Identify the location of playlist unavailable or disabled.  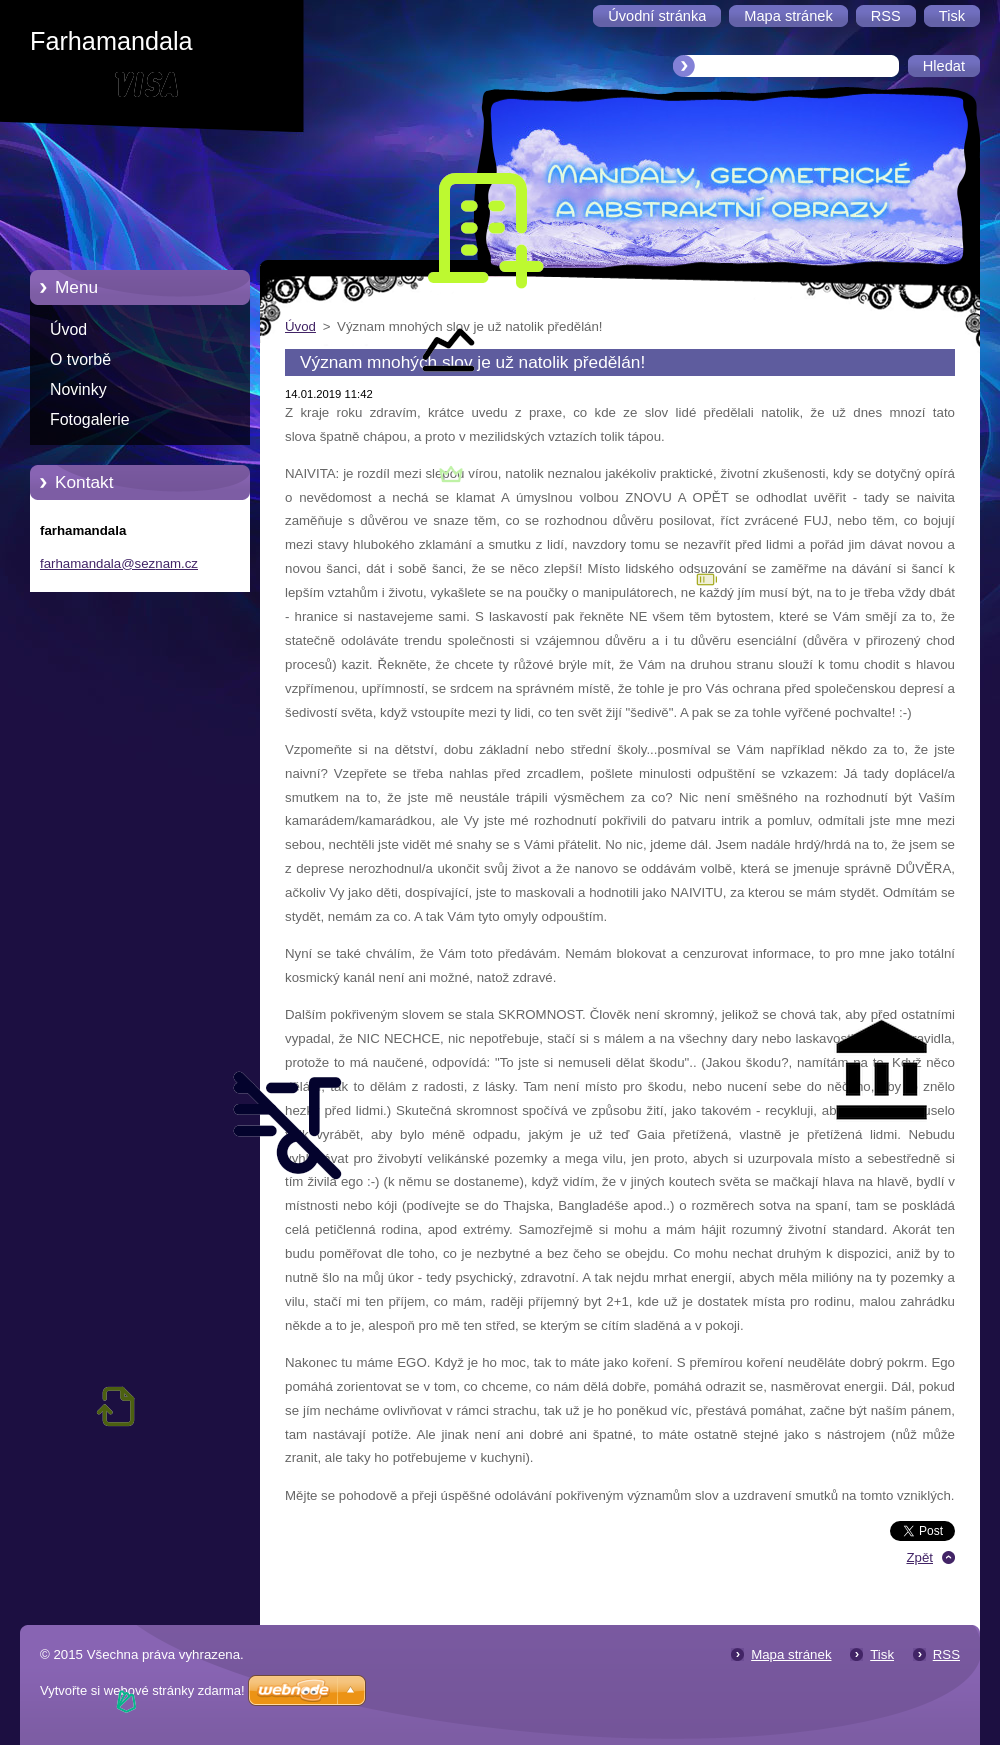
(287, 1125).